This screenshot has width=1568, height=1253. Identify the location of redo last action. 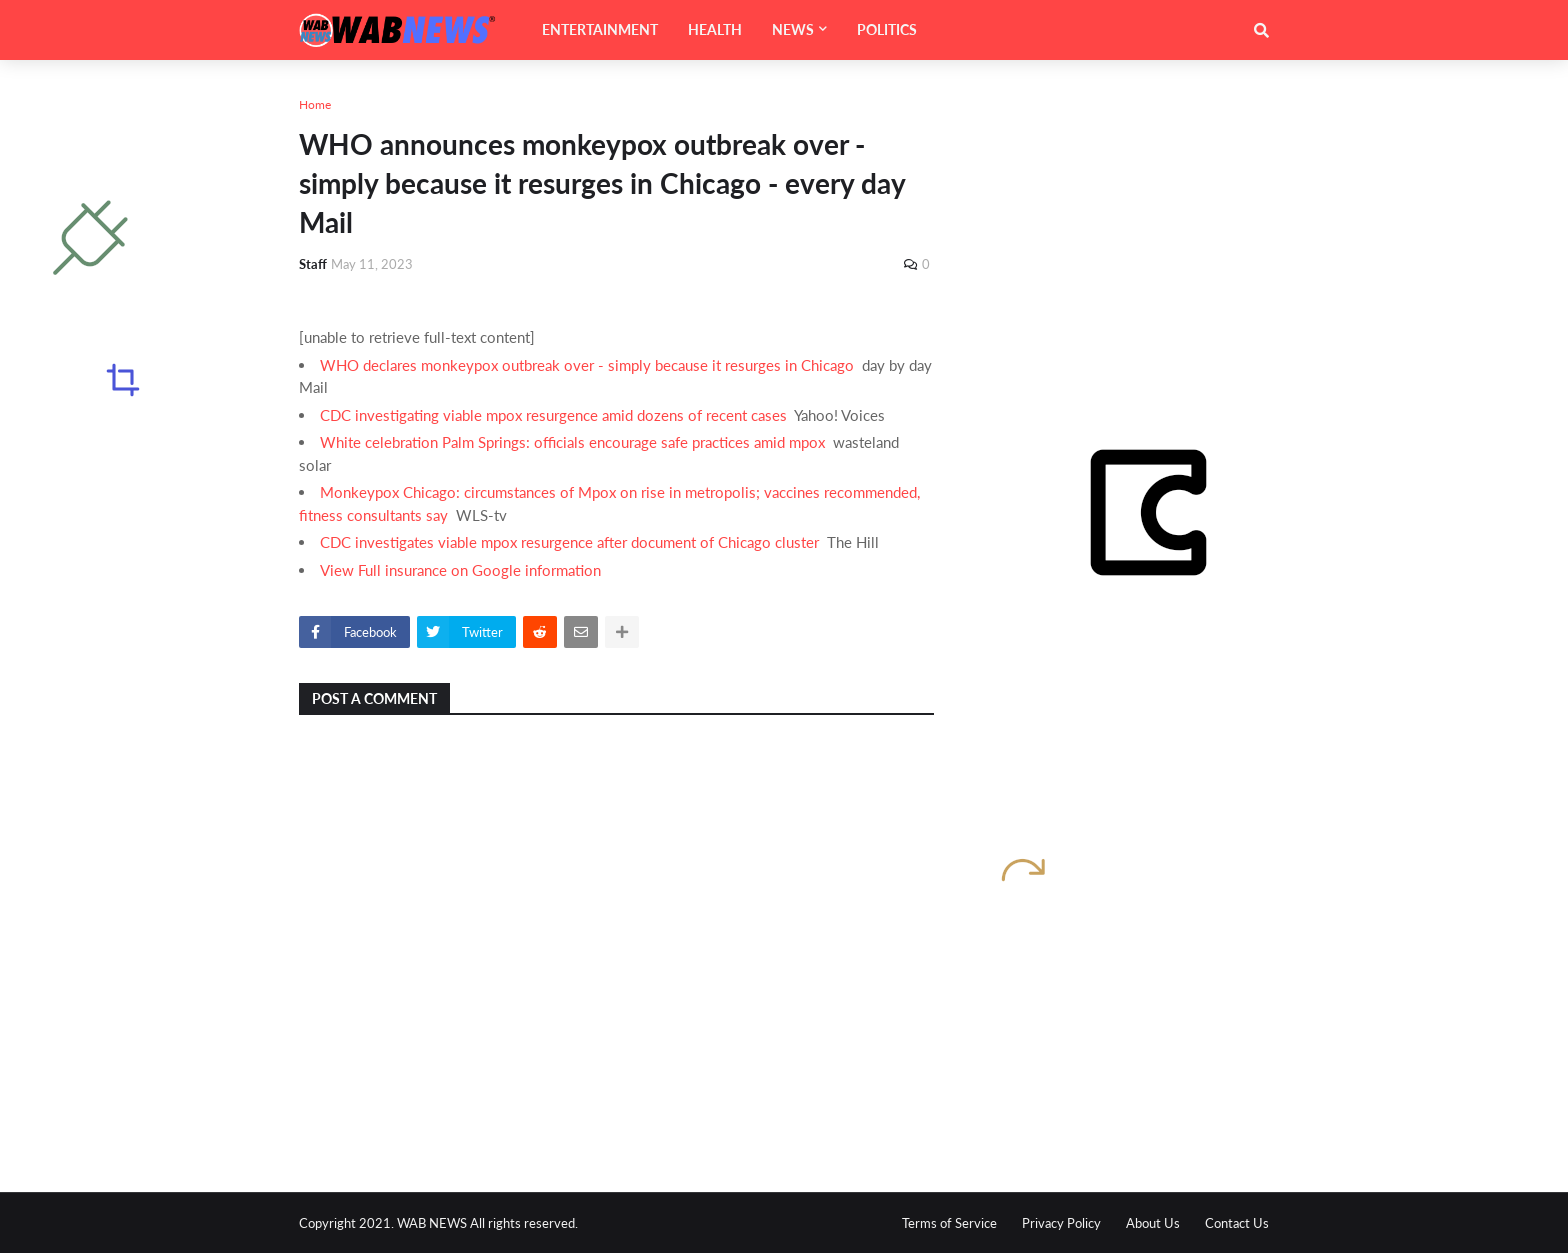
(1022, 868).